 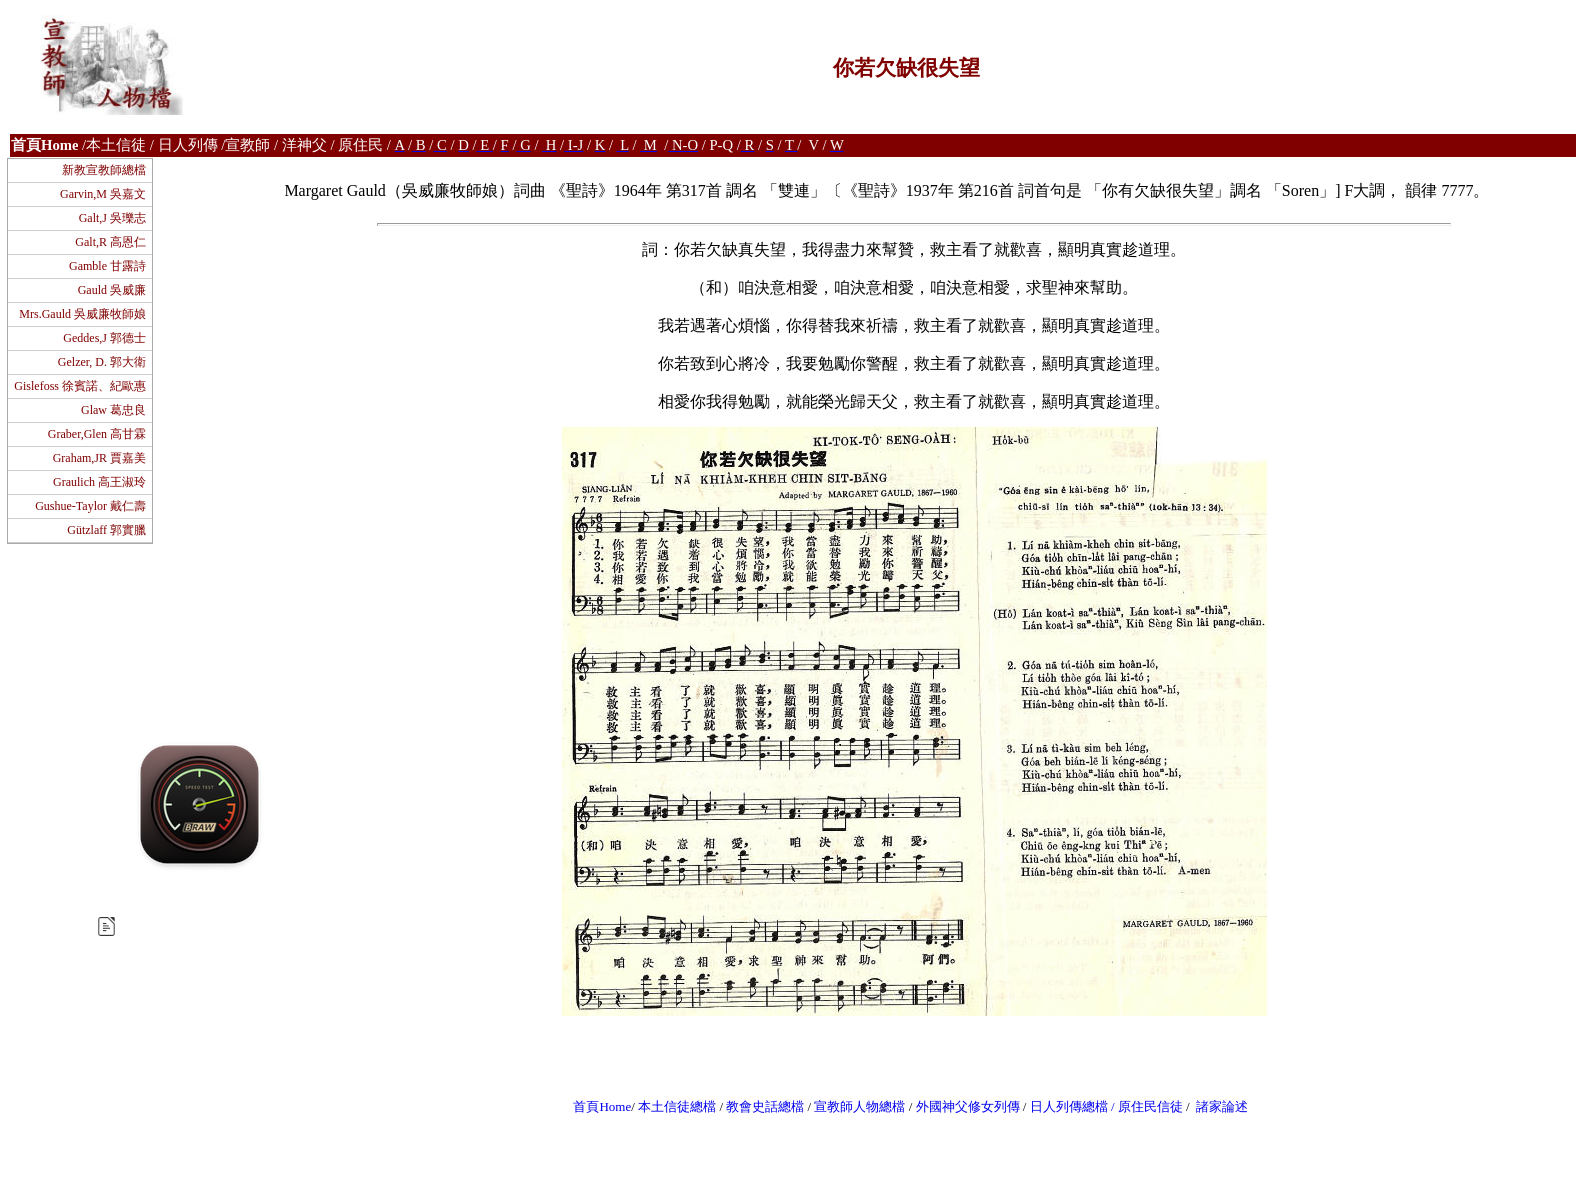 What do you see at coordinates (106, 926) in the screenshot?
I see `open LibreOffice Writer document editor` at bounding box center [106, 926].